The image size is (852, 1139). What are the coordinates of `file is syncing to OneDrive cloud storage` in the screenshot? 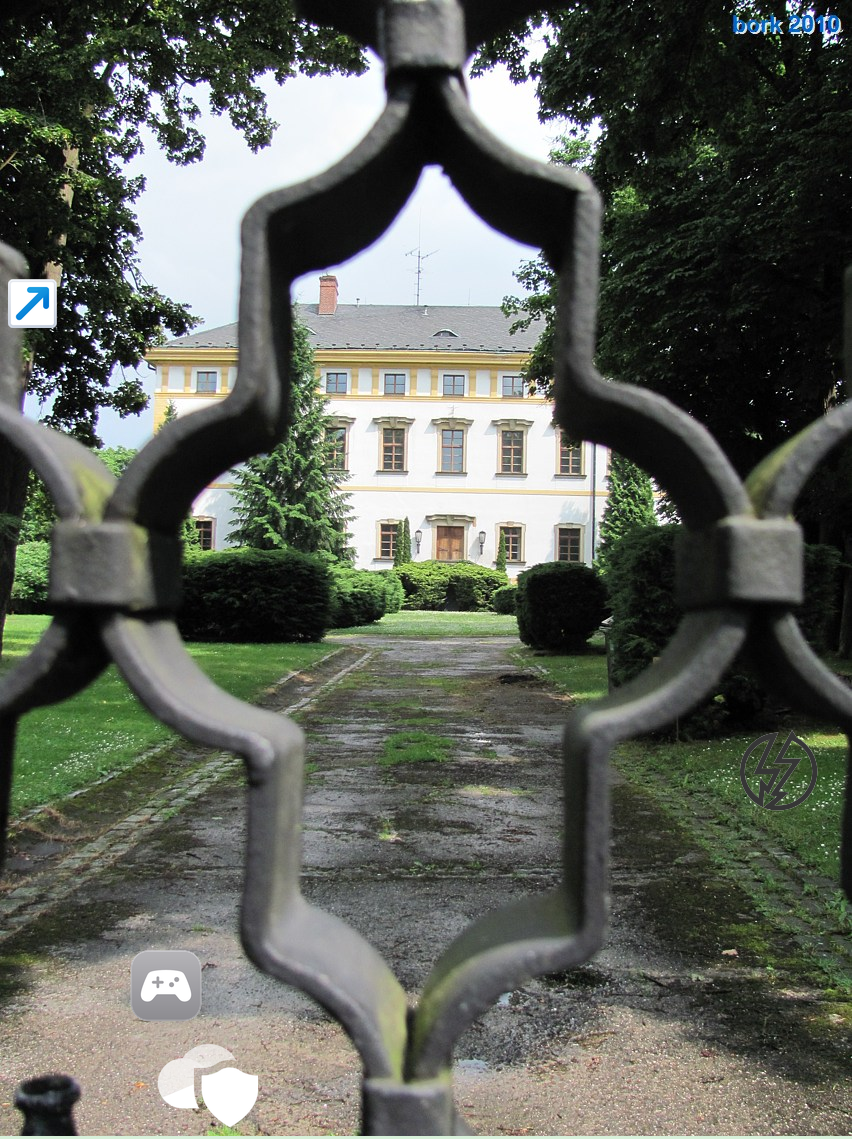 It's located at (208, 1077).